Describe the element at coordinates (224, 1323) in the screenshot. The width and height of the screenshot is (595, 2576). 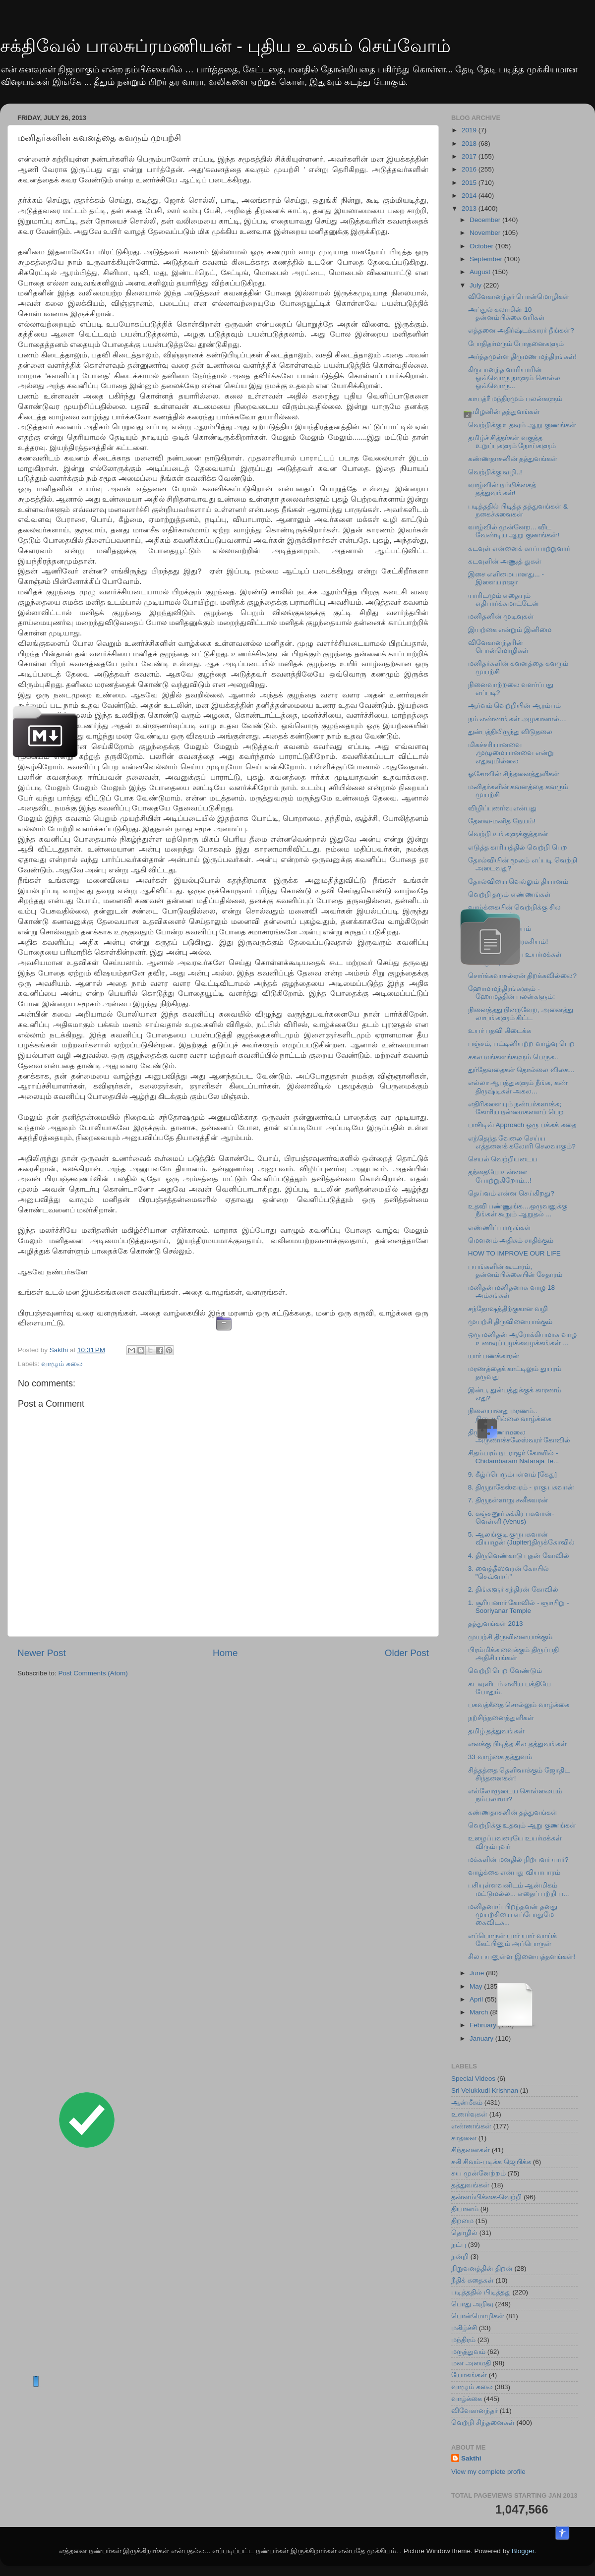
I see `open the file manager application` at that location.